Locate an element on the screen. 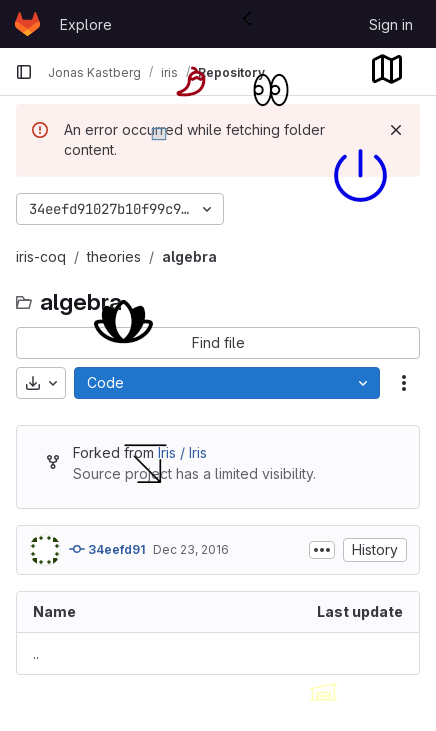 The width and height of the screenshot is (436, 731). access meditation or mindfulness features is located at coordinates (123, 323).